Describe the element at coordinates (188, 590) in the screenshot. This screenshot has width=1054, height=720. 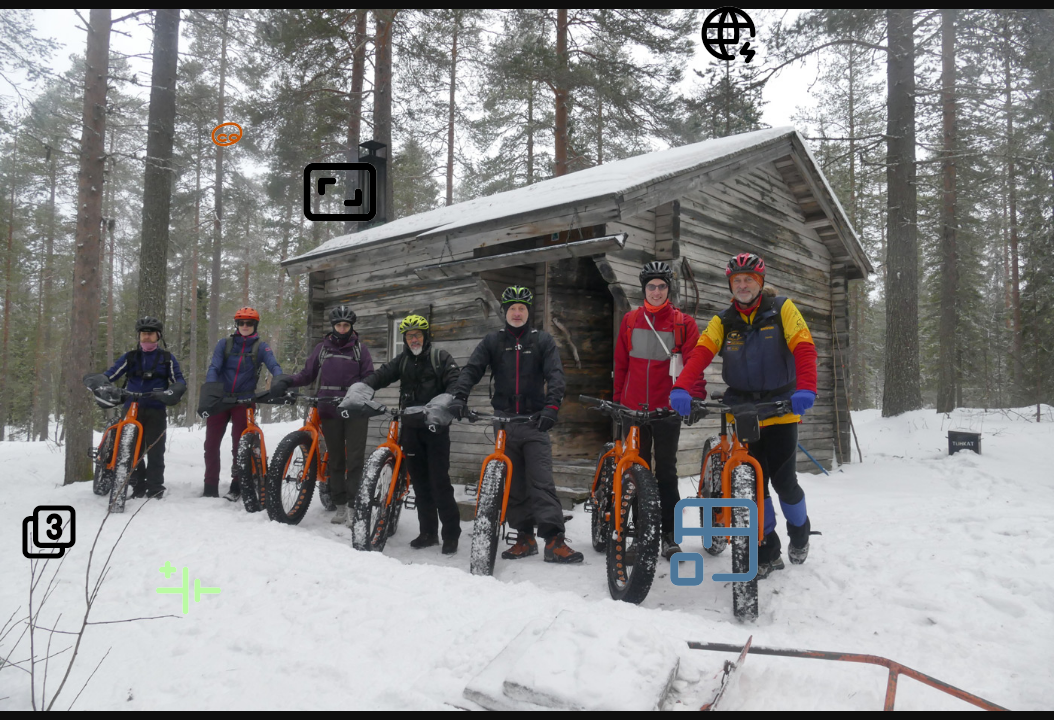
I see `add a new cell to the circuit diagram` at that location.